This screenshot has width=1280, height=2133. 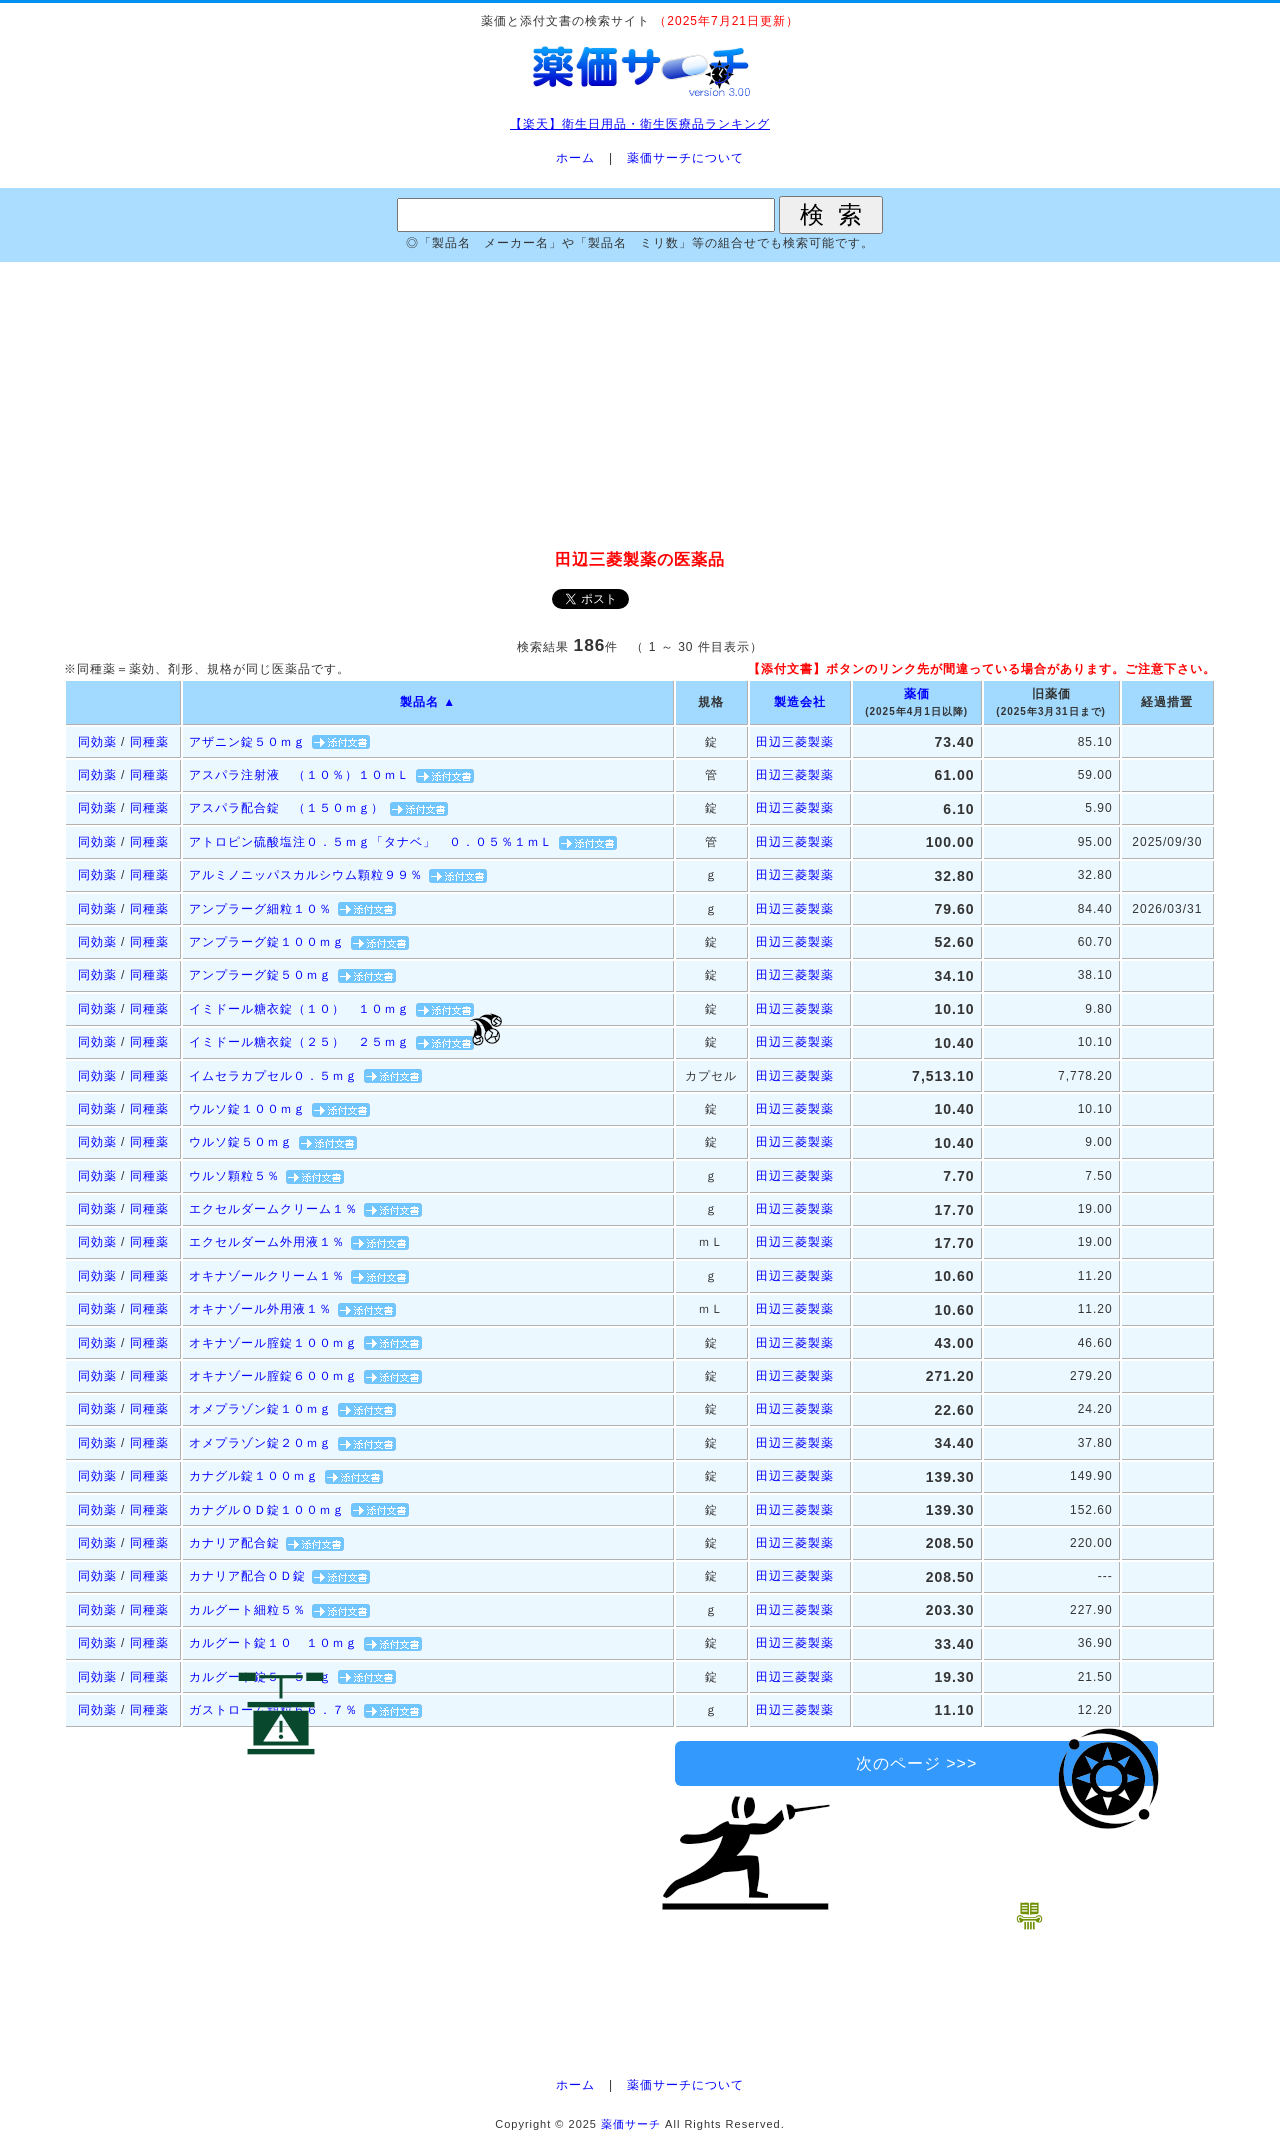 I want to click on fire attack or spell ability in a game, so click(x=485, y=1029).